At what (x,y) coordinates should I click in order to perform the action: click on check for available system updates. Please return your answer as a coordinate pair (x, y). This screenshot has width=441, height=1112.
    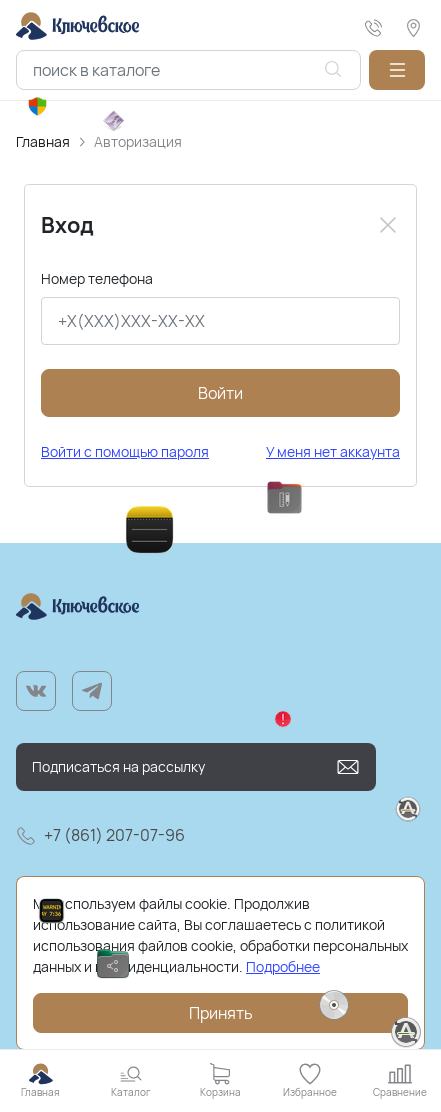
    Looking at the image, I should click on (406, 1032).